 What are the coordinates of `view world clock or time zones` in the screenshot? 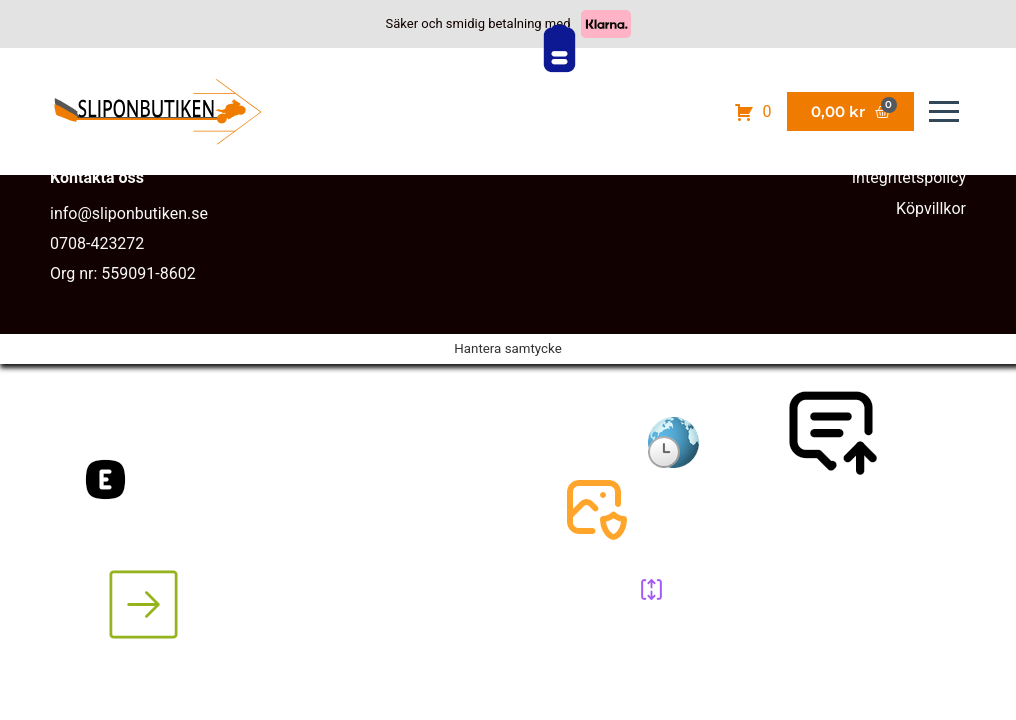 It's located at (673, 442).